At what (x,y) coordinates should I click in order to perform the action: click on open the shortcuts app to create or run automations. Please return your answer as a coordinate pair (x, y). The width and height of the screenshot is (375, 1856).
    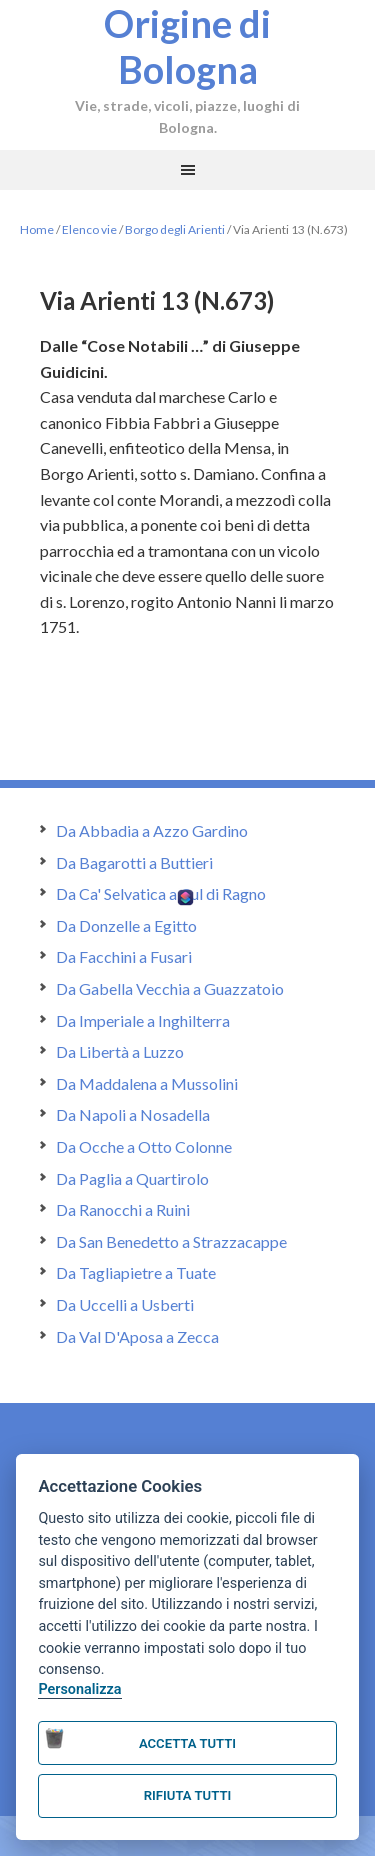
    Looking at the image, I should click on (185, 897).